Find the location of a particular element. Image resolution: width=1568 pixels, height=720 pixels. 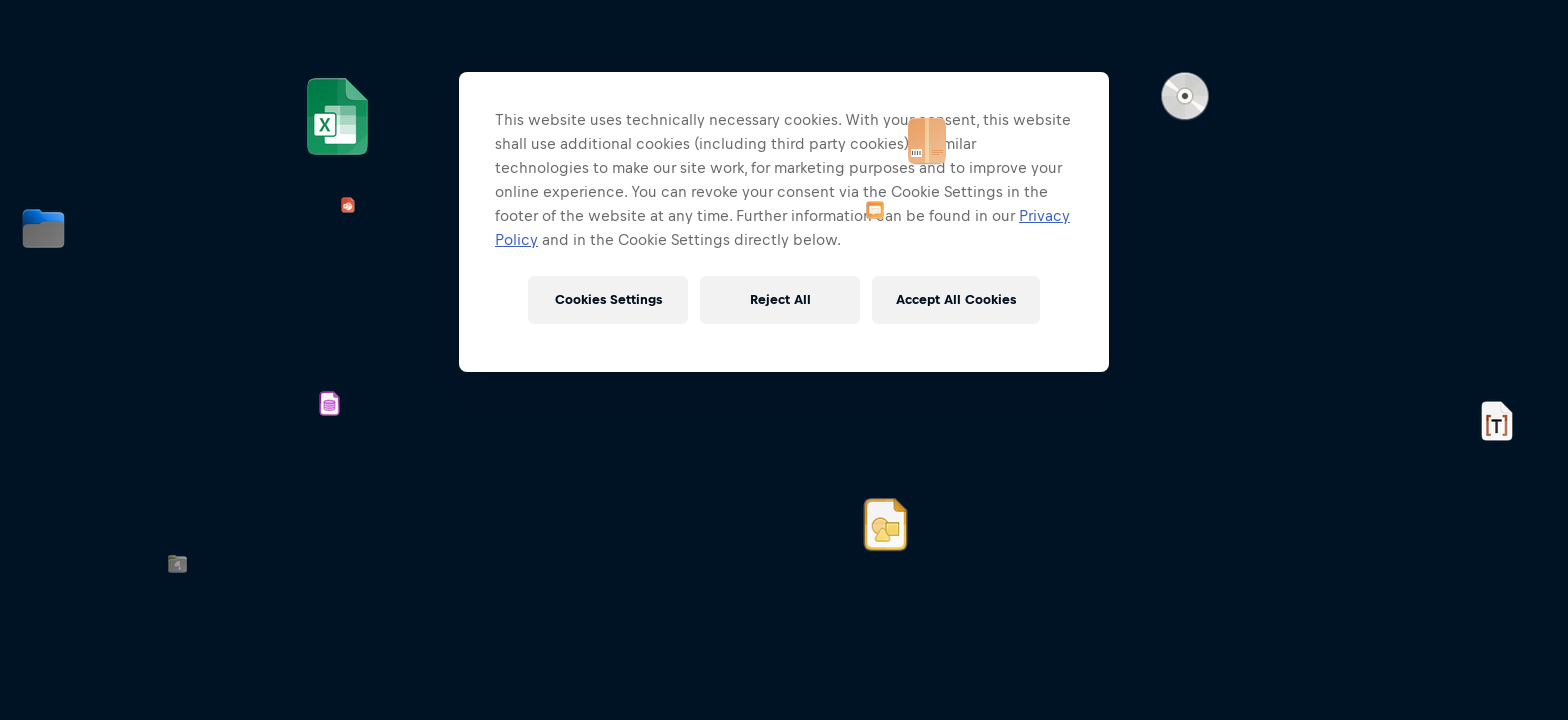

folder synced with insync cloud service is located at coordinates (177, 563).